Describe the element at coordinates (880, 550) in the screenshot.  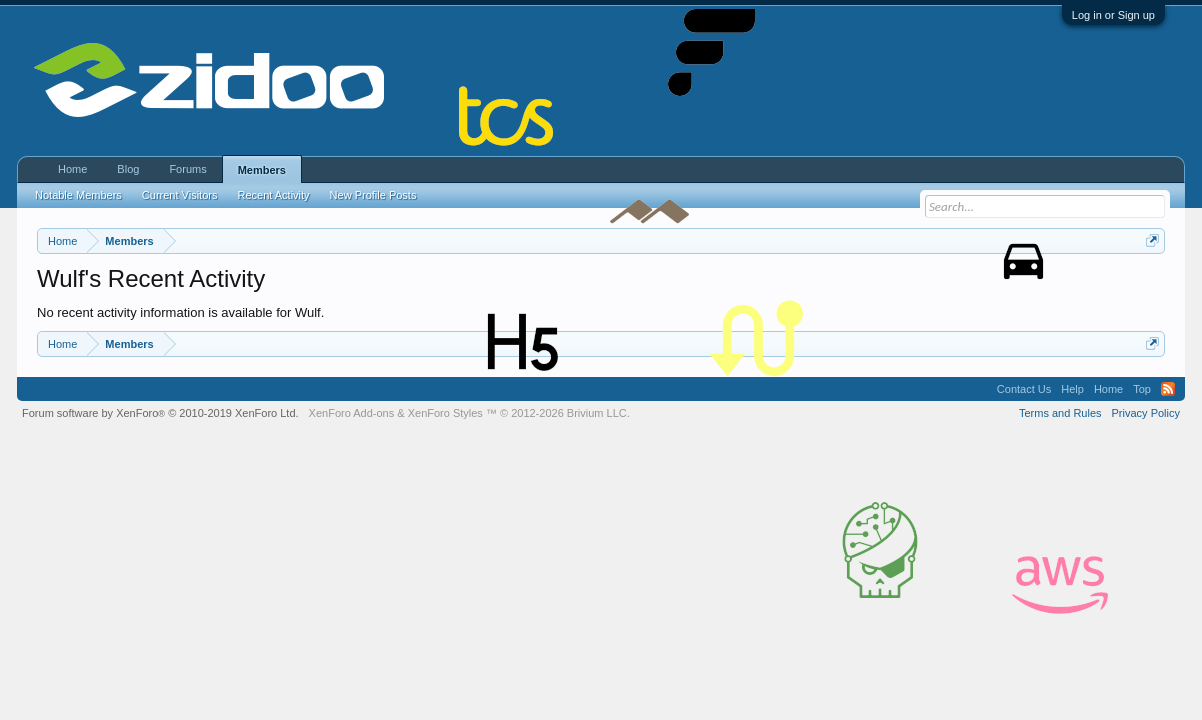
I see `visit the Root Me cybersecurity learning platform` at that location.